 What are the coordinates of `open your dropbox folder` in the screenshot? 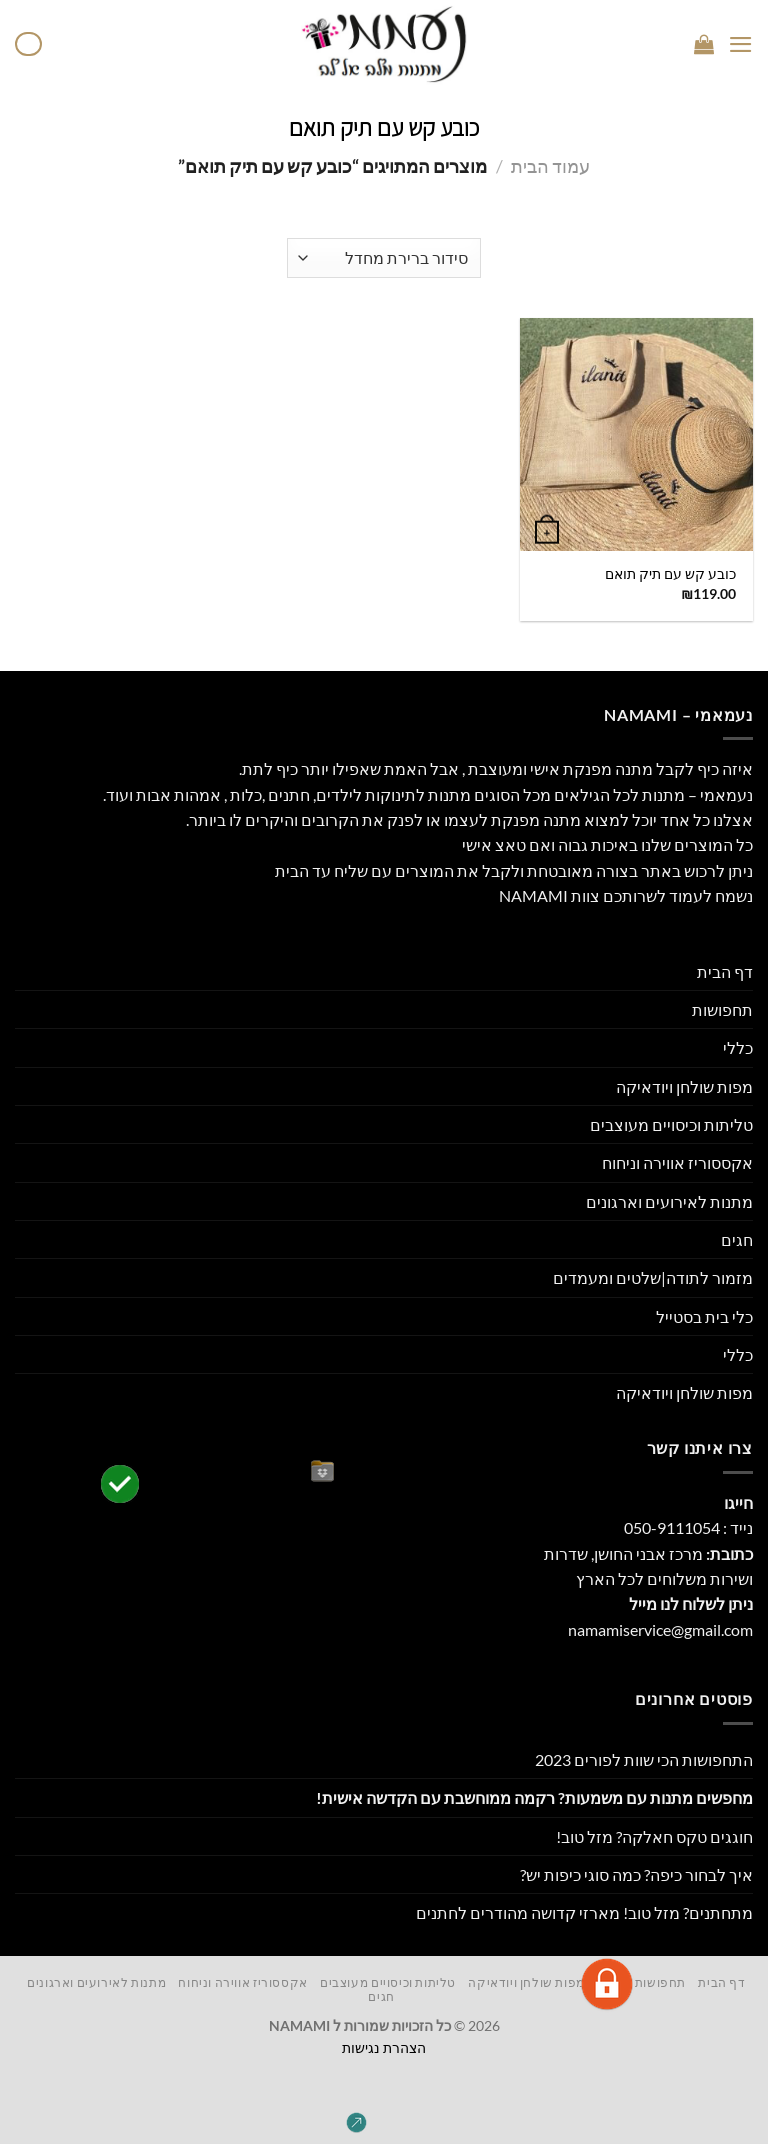 It's located at (322, 1470).